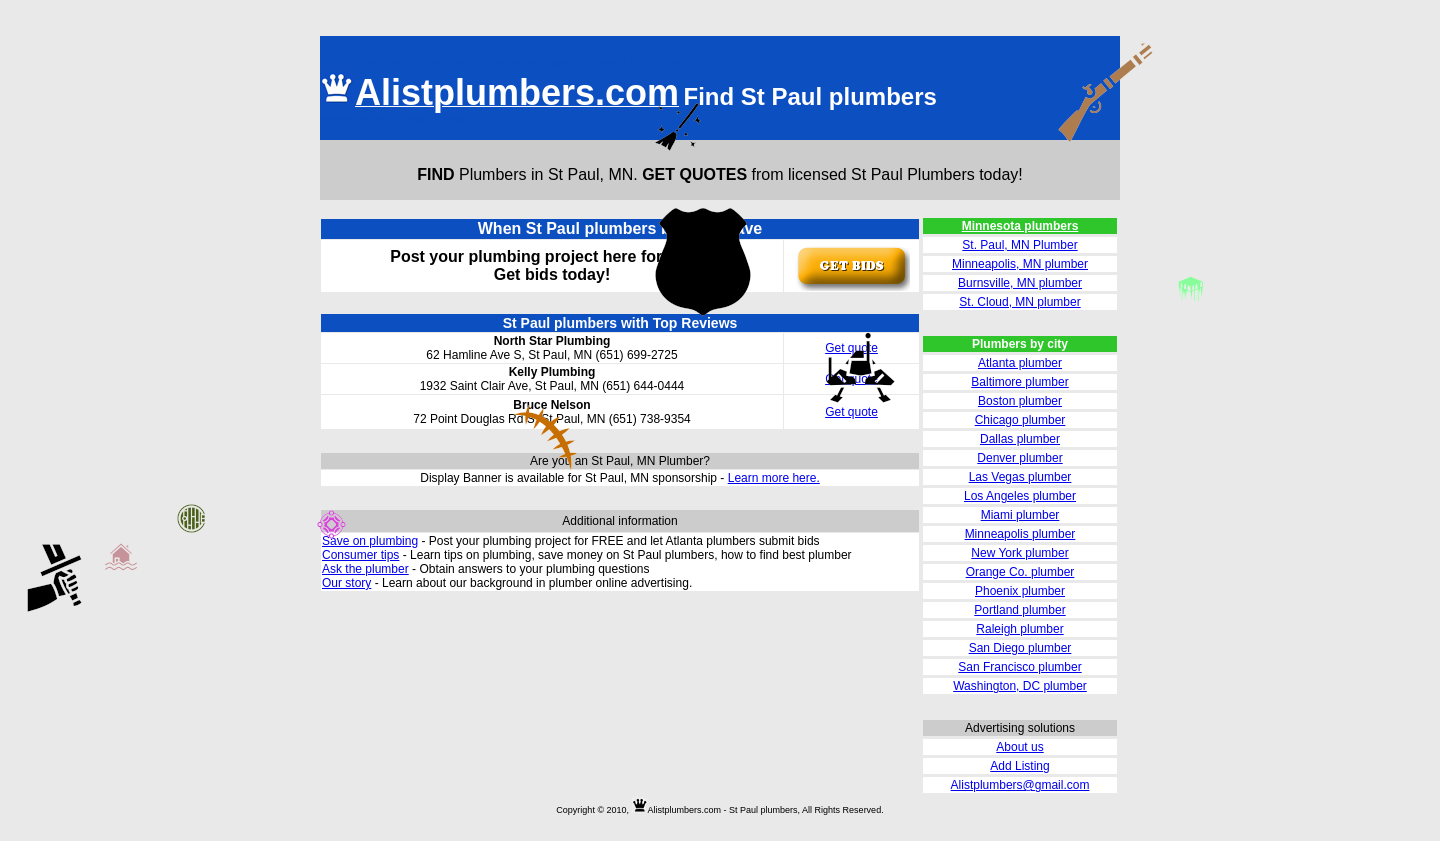 This screenshot has width=1440, height=841. What do you see at coordinates (61, 578) in the screenshot?
I see `initiate attack or combat action` at bounding box center [61, 578].